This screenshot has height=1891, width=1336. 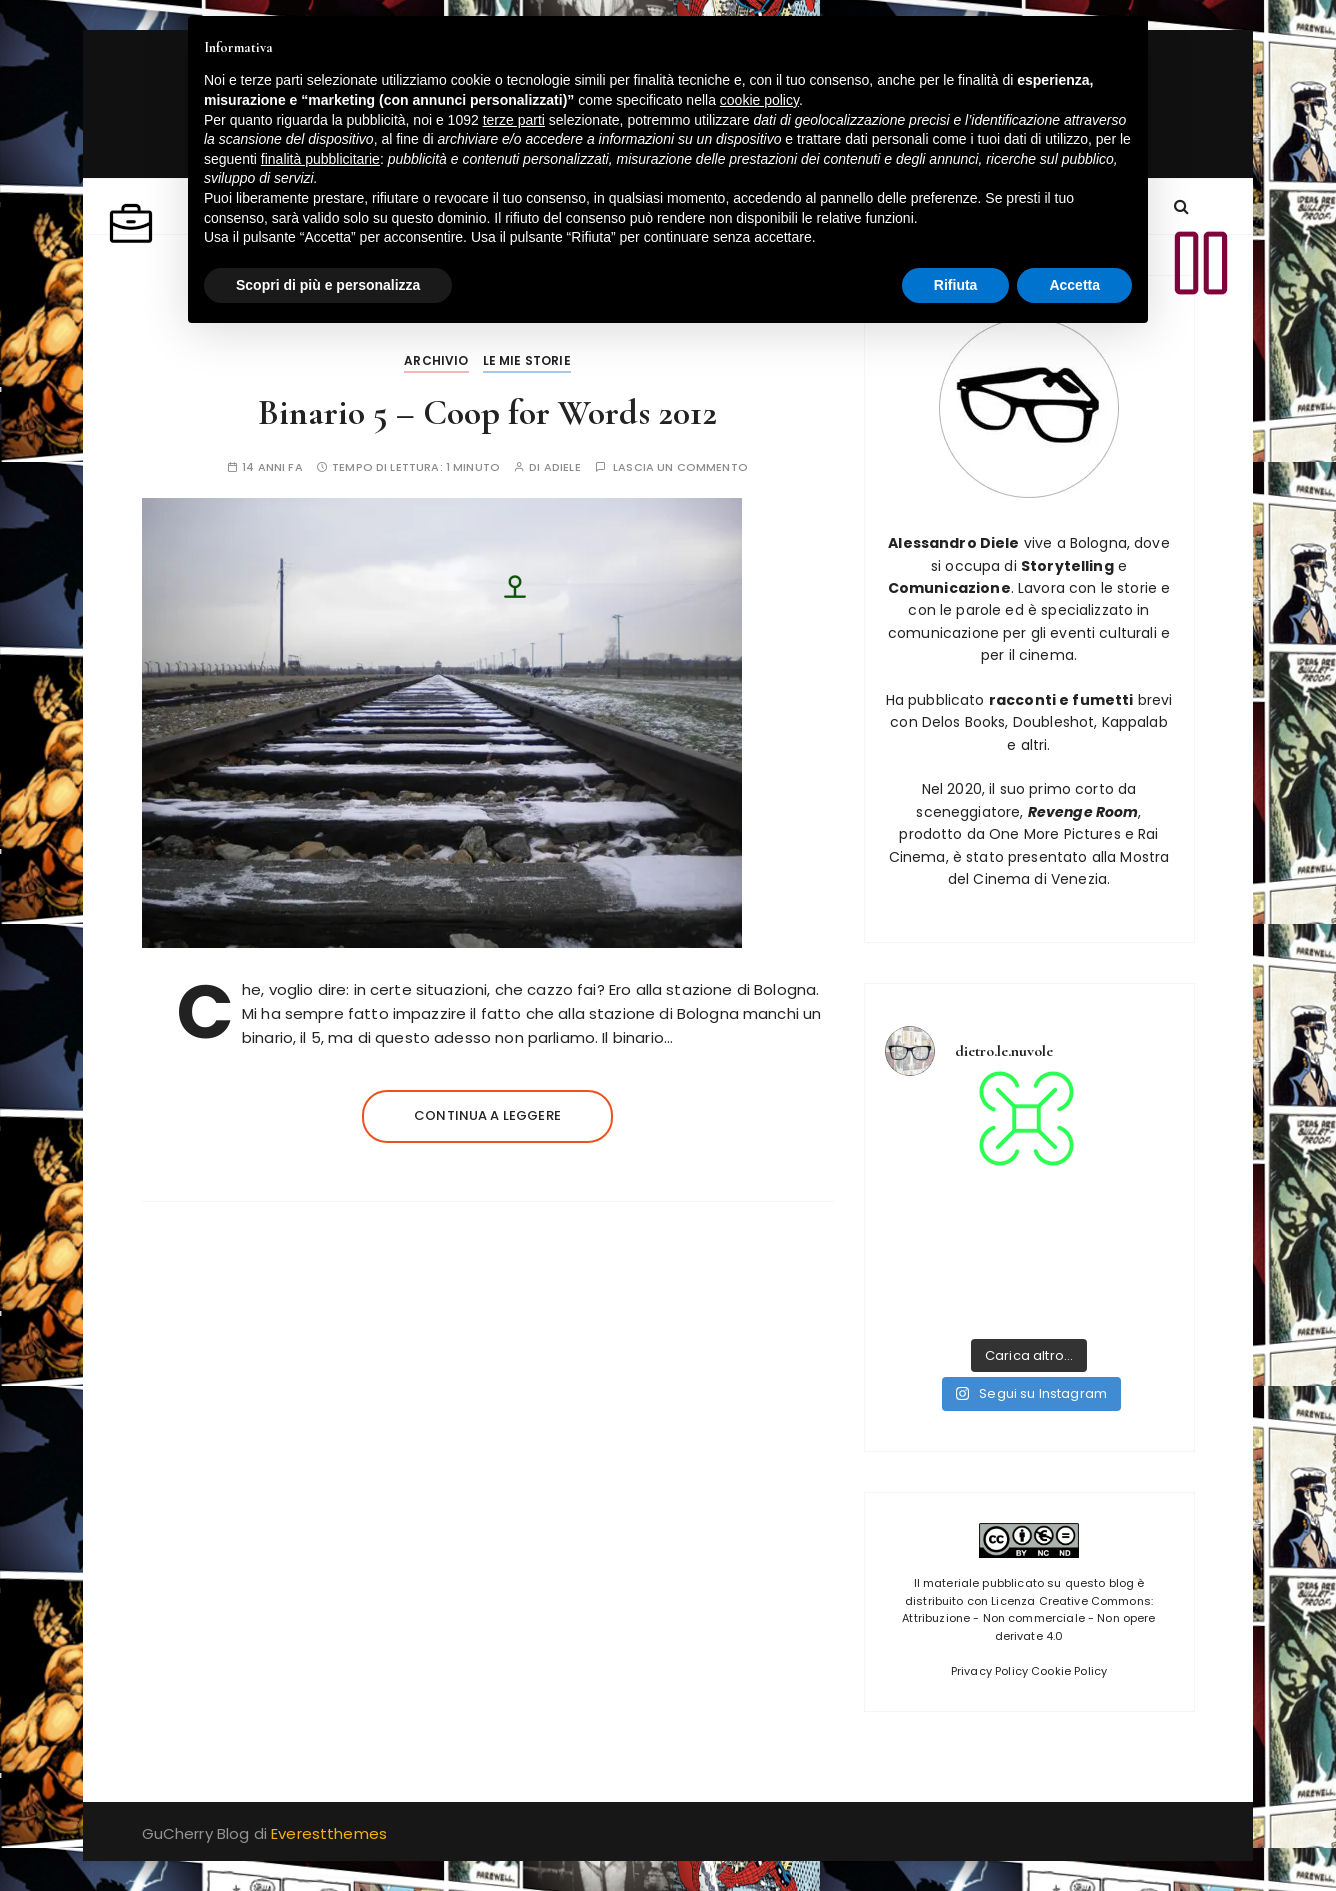 I want to click on mark a location on the map, so click(x=515, y=587).